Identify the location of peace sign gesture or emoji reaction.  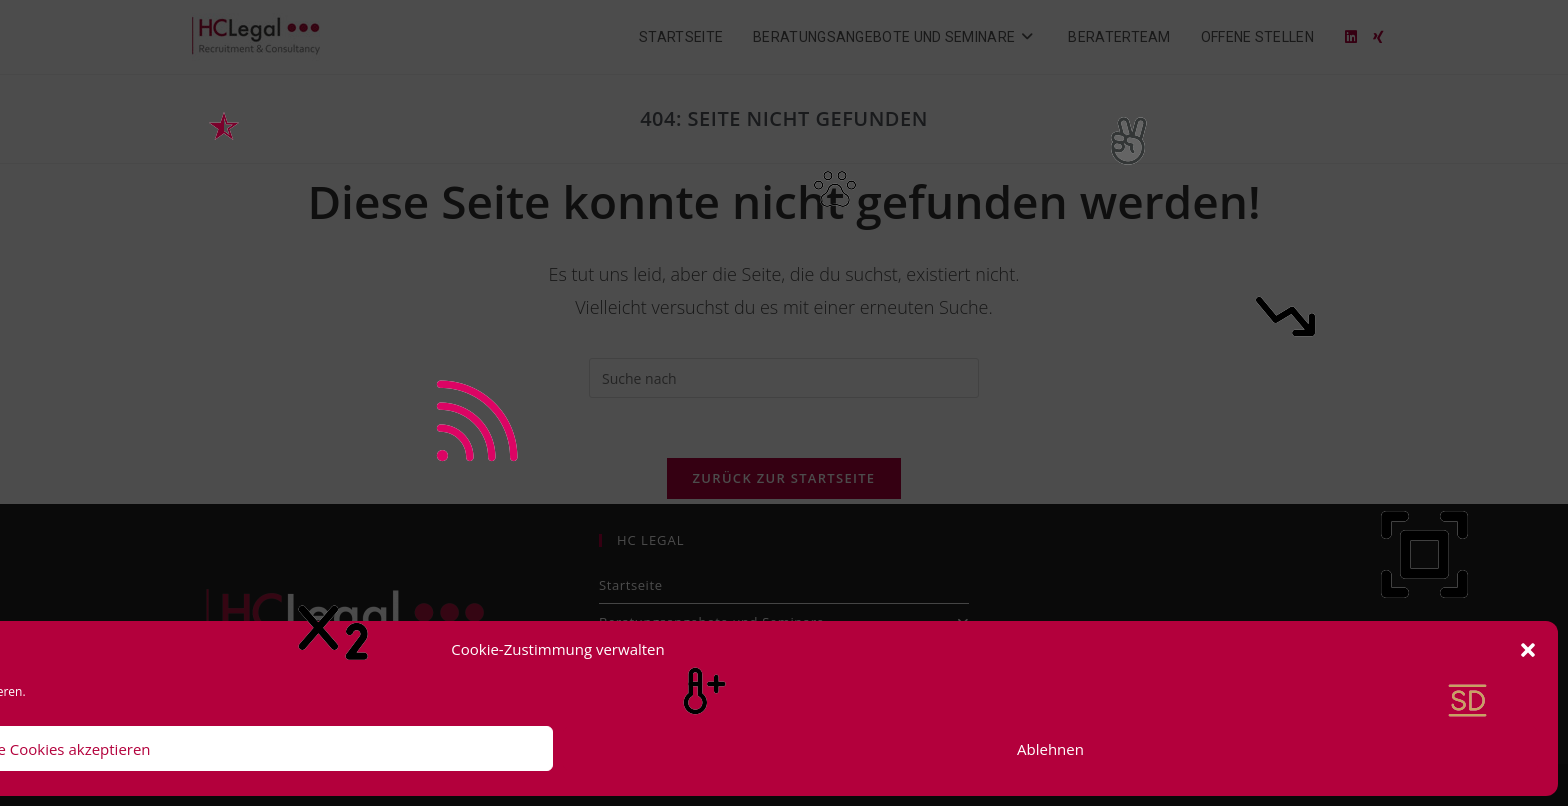
(1128, 141).